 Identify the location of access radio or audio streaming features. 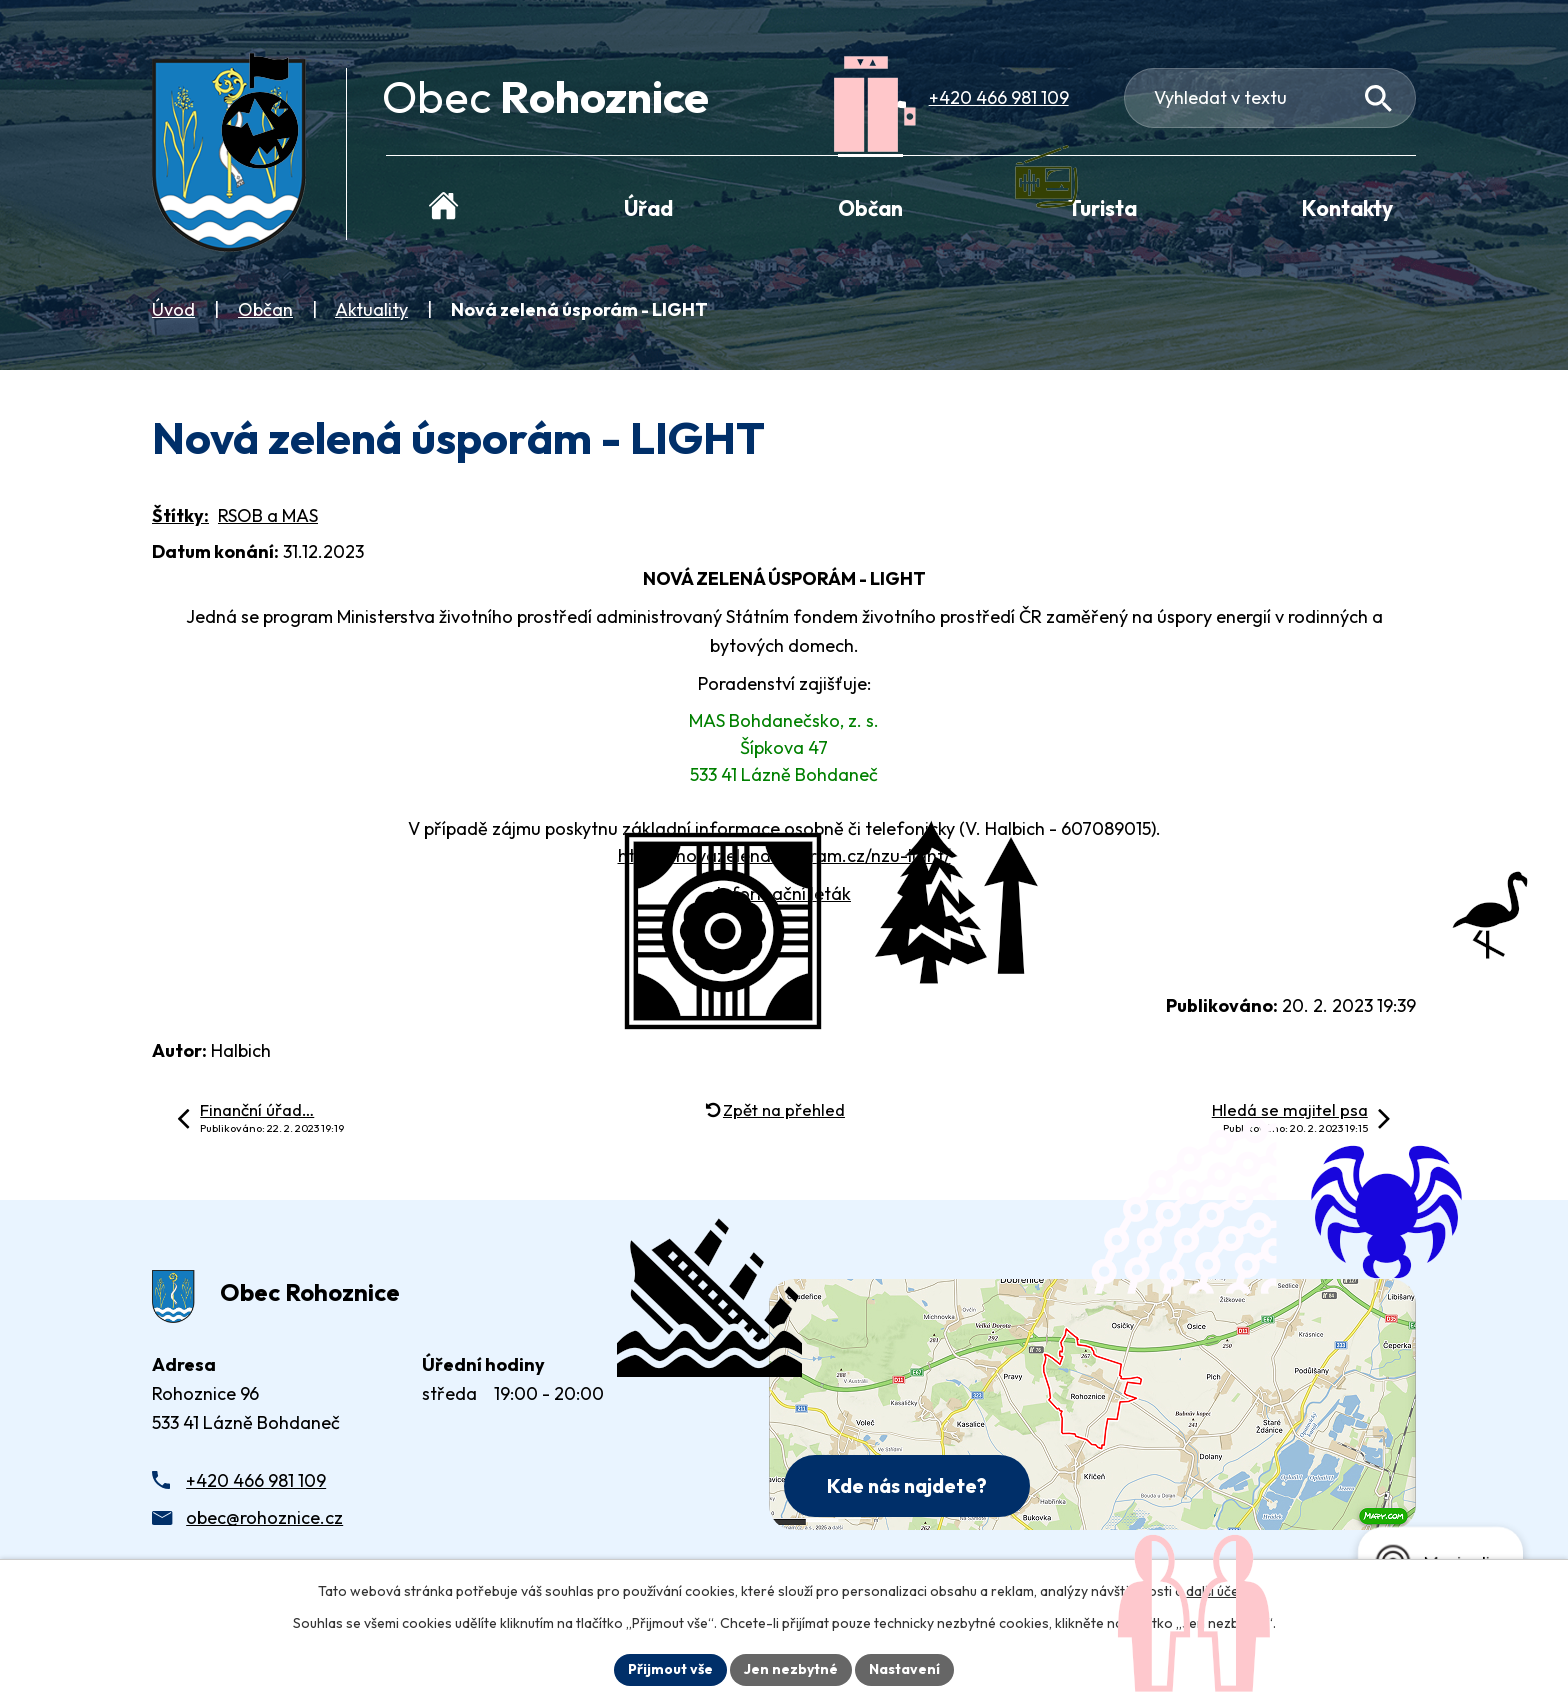
(1046, 176).